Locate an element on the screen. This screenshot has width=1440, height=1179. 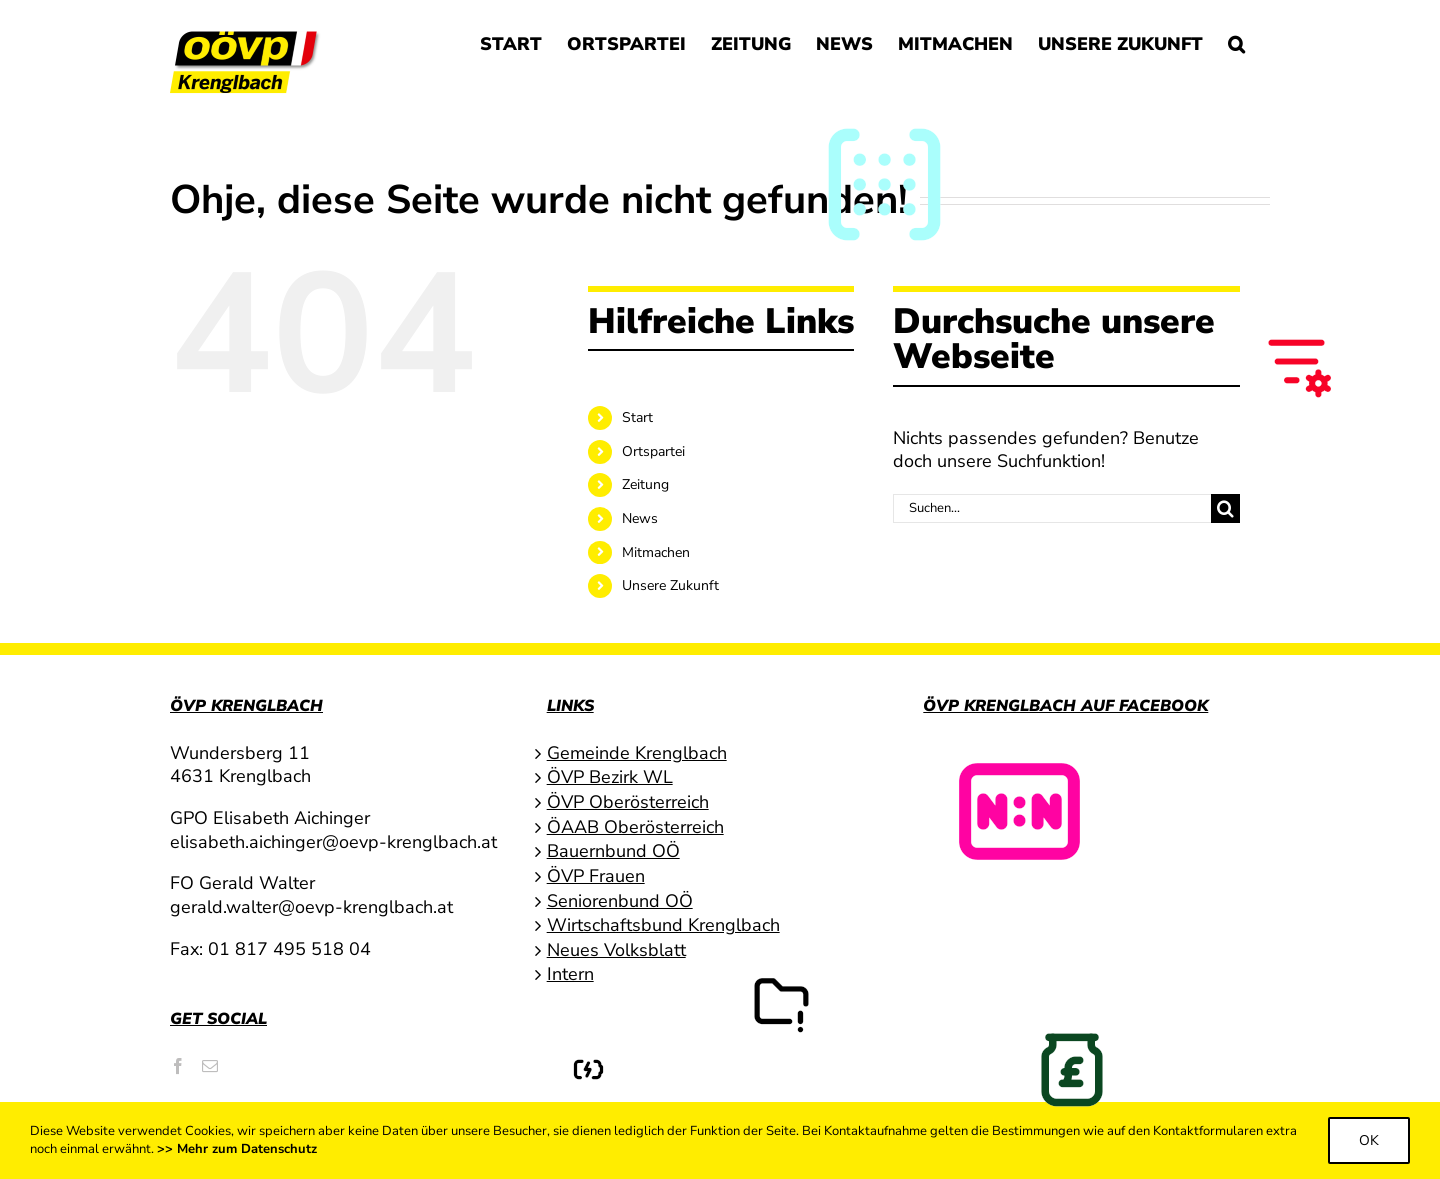
configure filter settings is located at coordinates (1296, 361).